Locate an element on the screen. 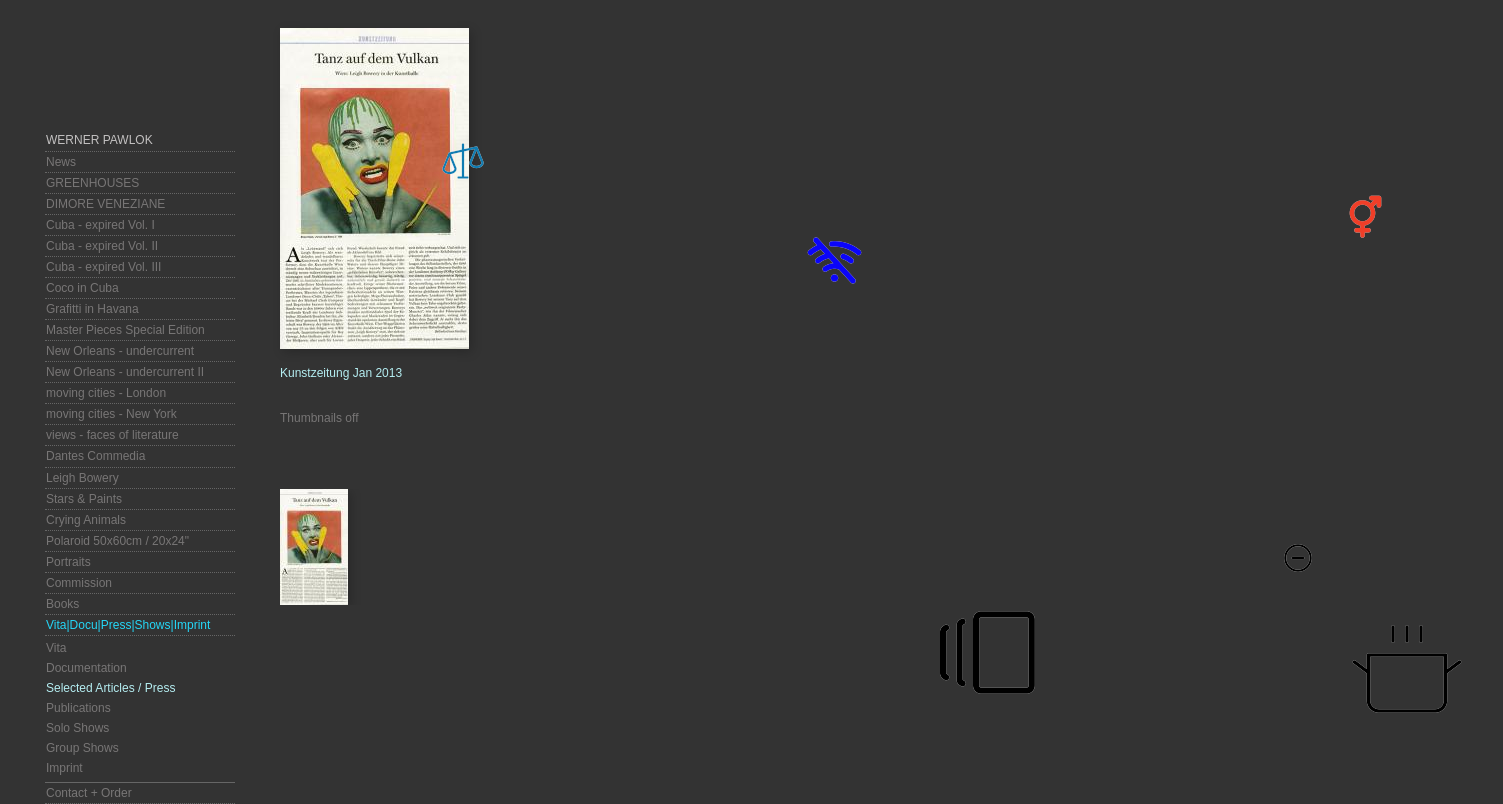 Image resolution: width=1503 pixels, height=804 pixels. indicates no wifi connection available is located at coordinates (834, 260).